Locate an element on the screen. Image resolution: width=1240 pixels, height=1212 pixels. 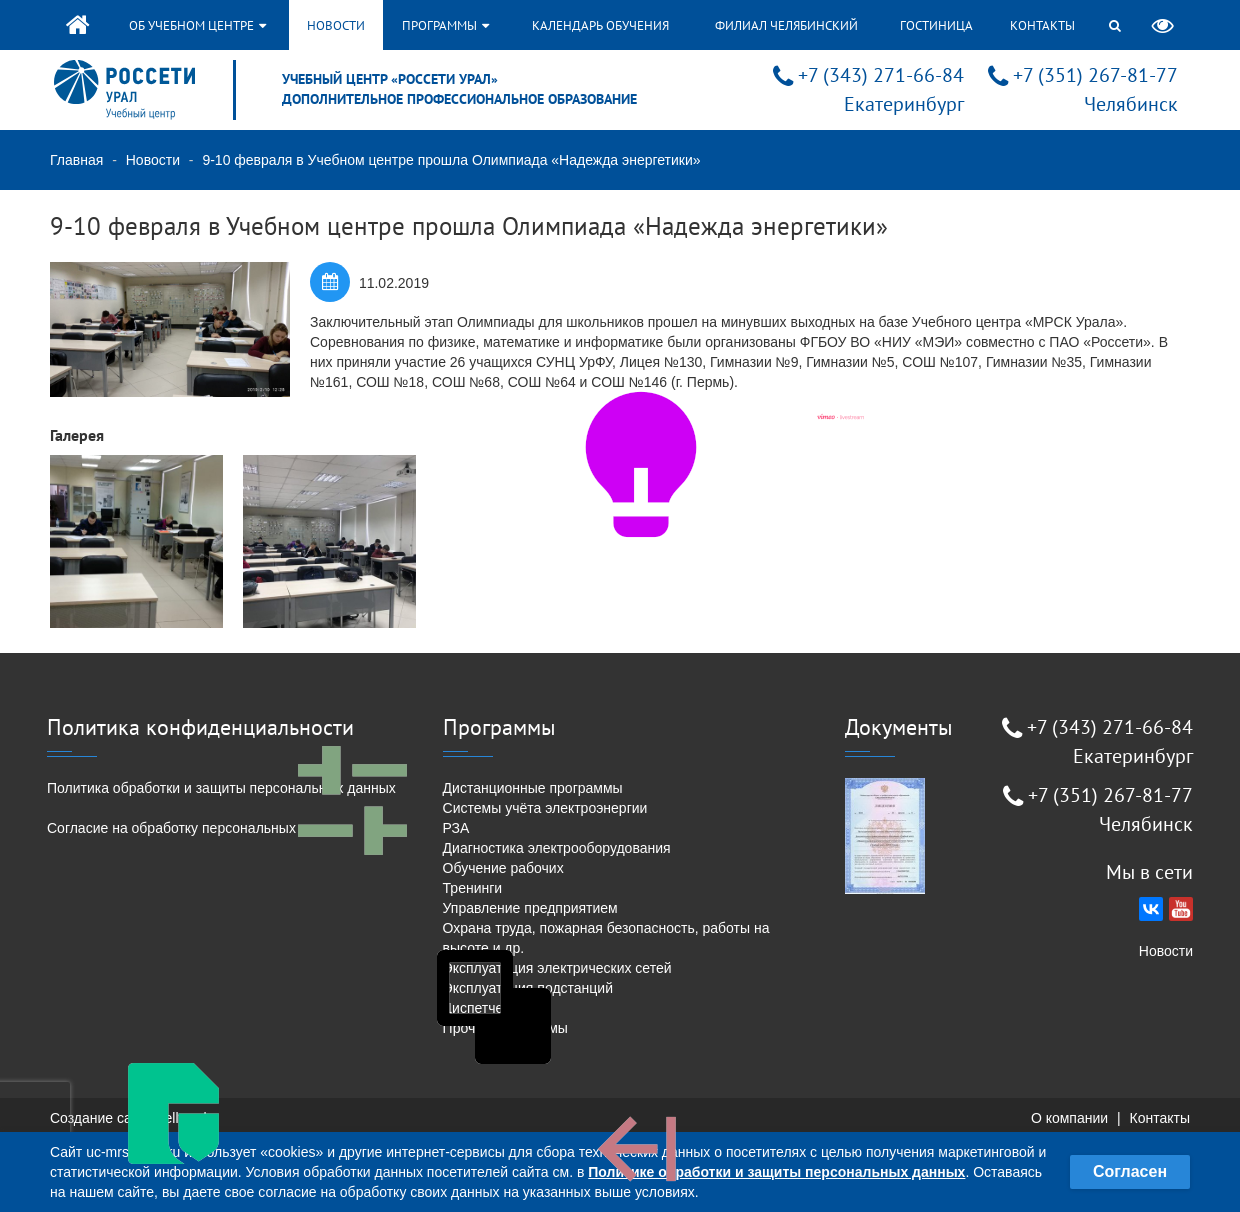
bring selected object forward one layer is located at coordinates (494, 1007).